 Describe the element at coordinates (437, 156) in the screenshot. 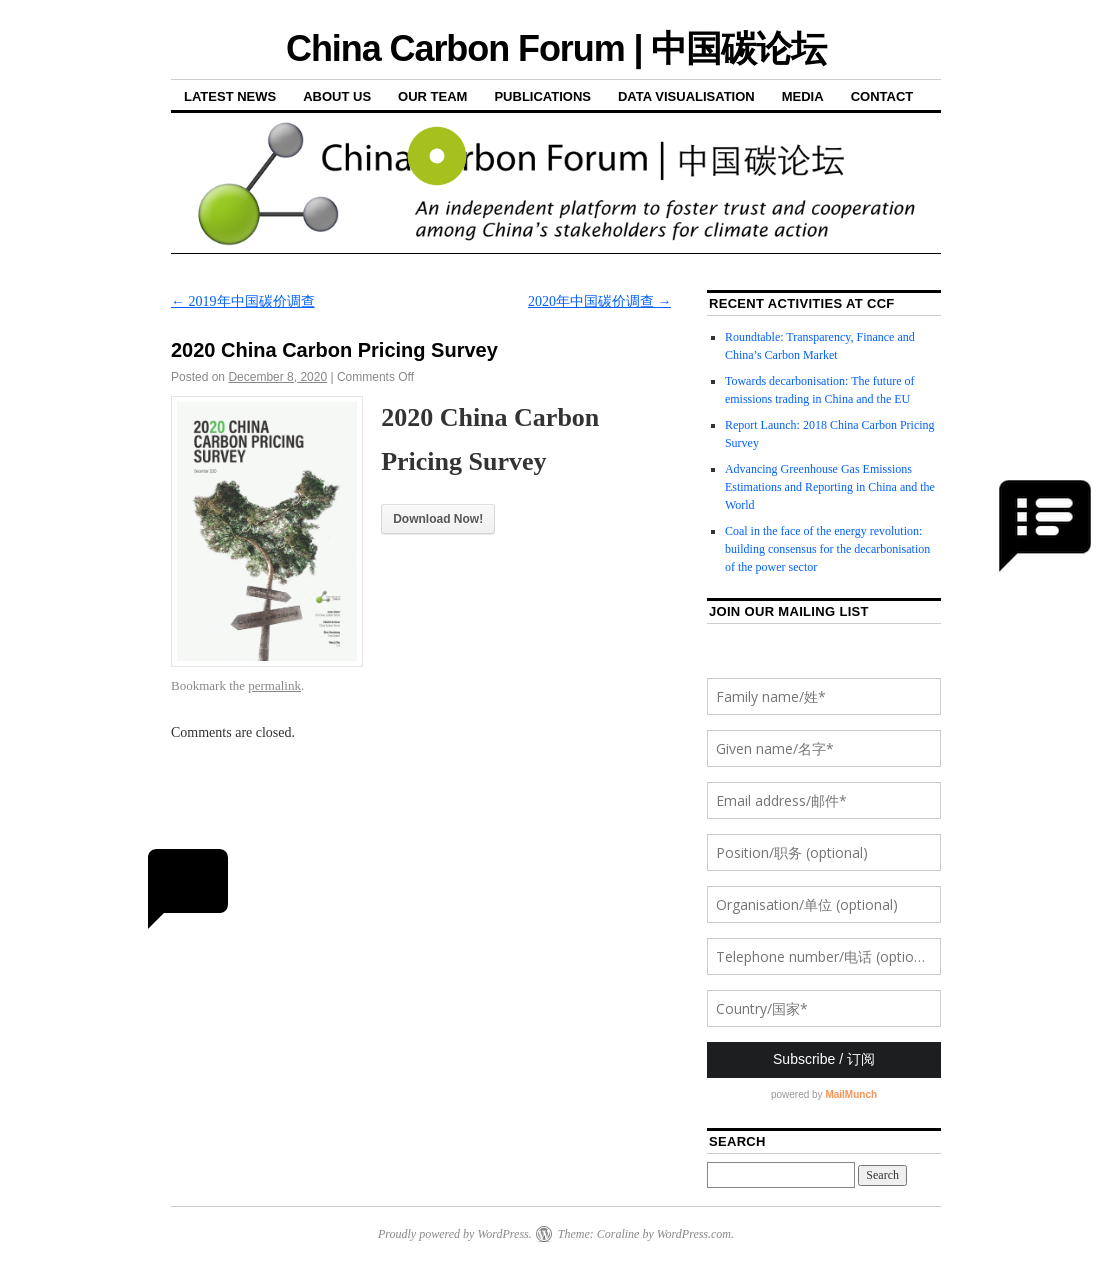

I see `indicates an unread notification or new item` at that location.